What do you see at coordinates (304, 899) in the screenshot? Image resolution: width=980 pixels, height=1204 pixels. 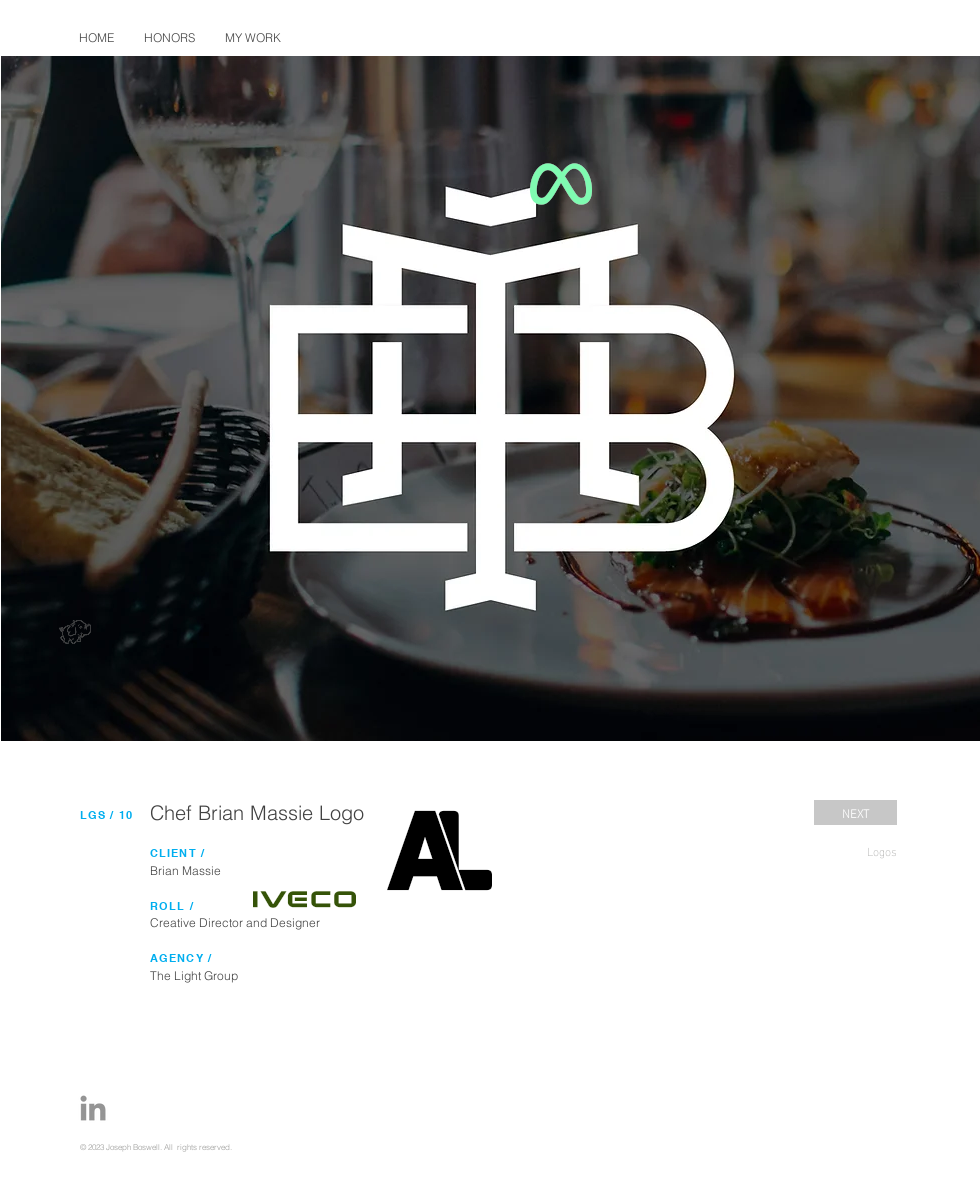 I see `Iveco brand logo` at bounding box center [304, 899].